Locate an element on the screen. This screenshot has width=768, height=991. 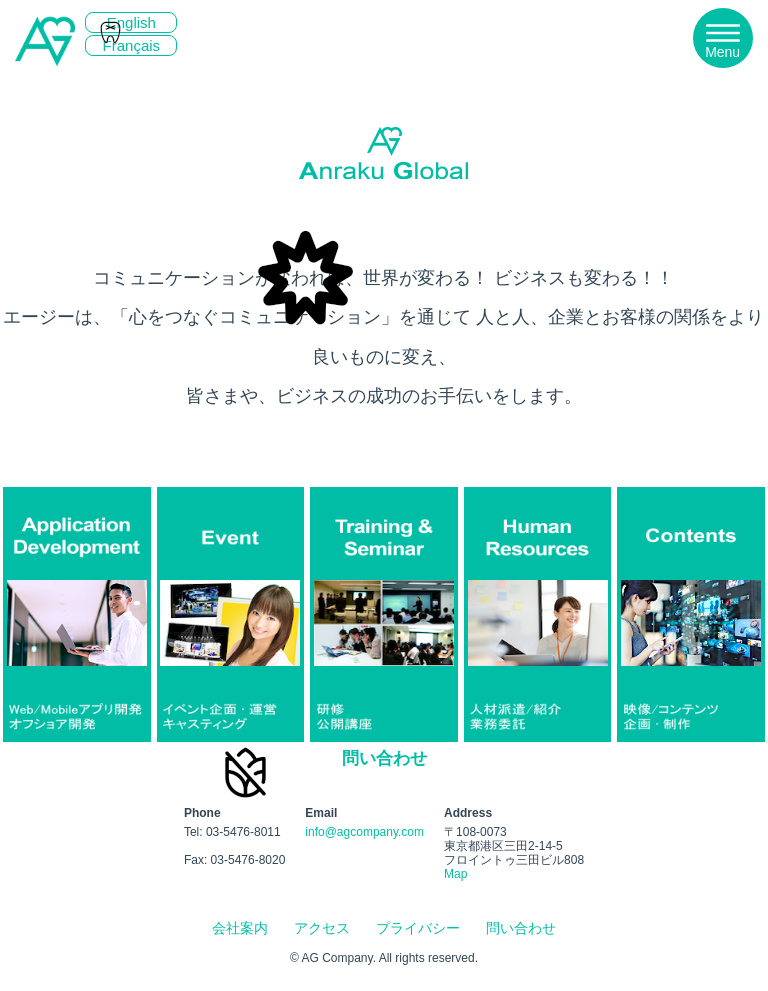
indicates gluten-free or grain-free option is located at coordinates (245, 773).